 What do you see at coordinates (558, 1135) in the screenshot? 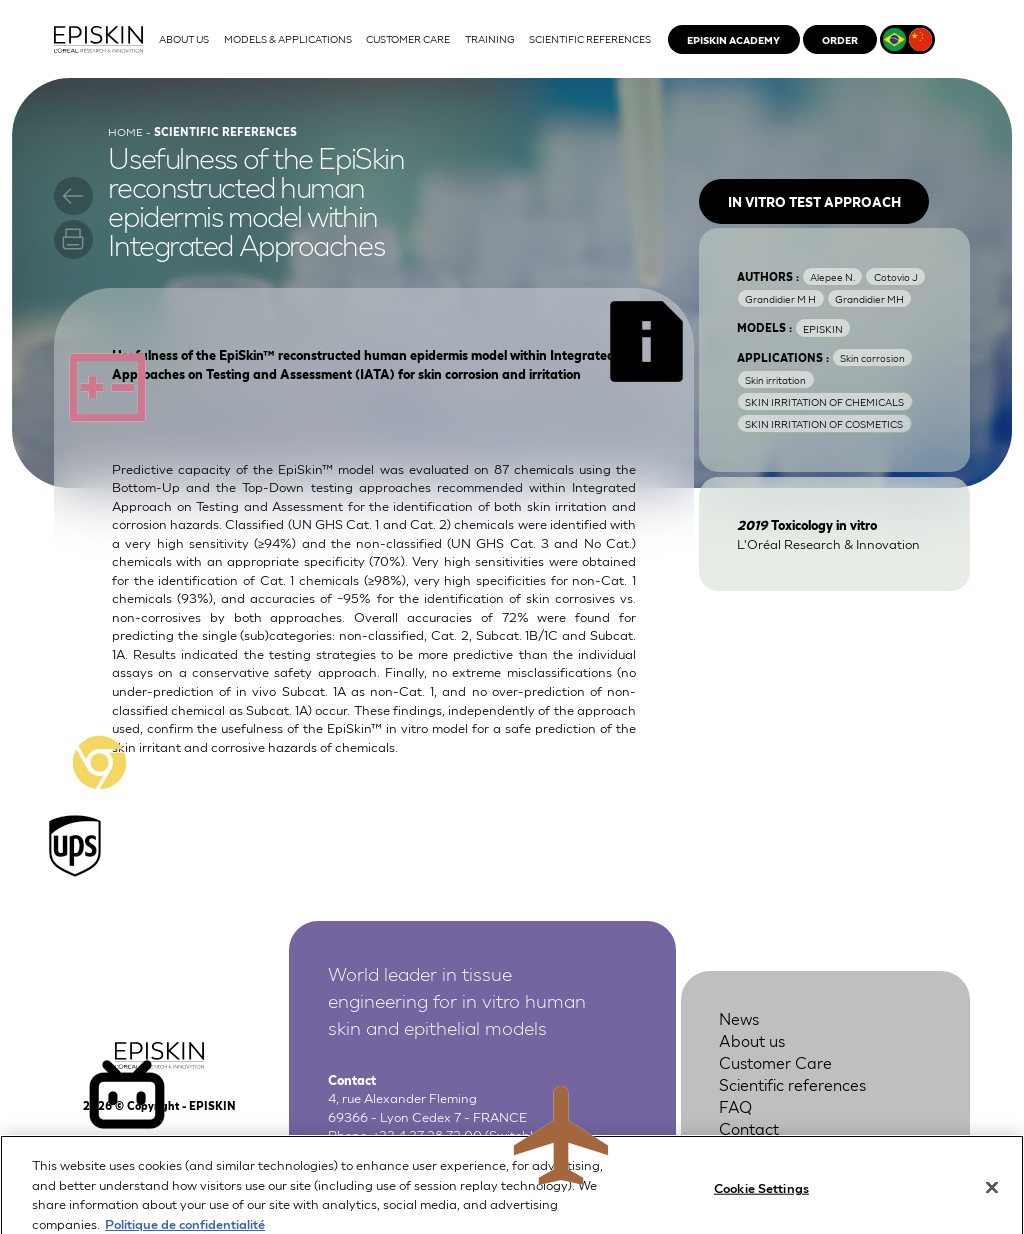
I see `enable airplane mode` at bounding box center [558, 1135].